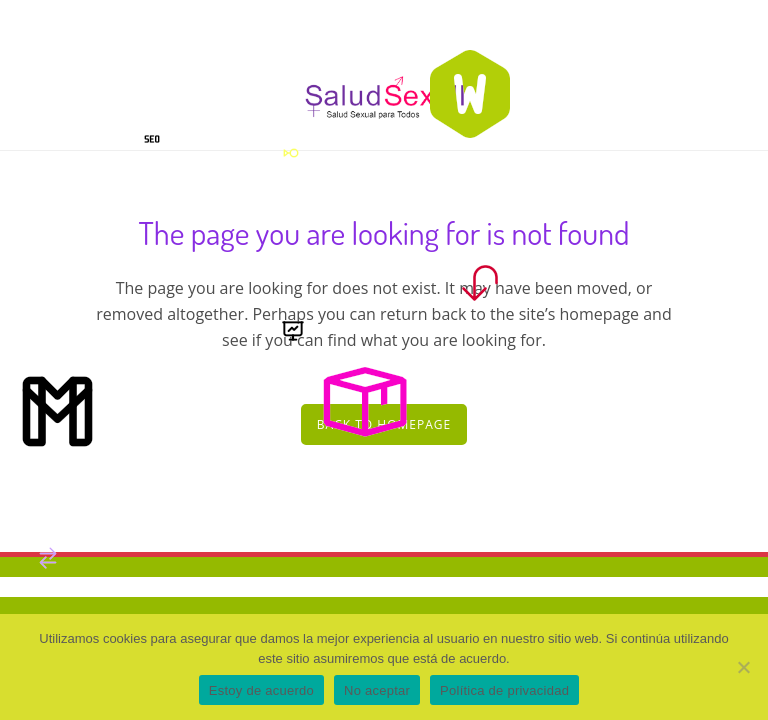 The width and height of the screenshot is (768, 720). Describe the element at coordinates (152, 139) in the screenshot. I see `access search engine optimization tools` at that location.